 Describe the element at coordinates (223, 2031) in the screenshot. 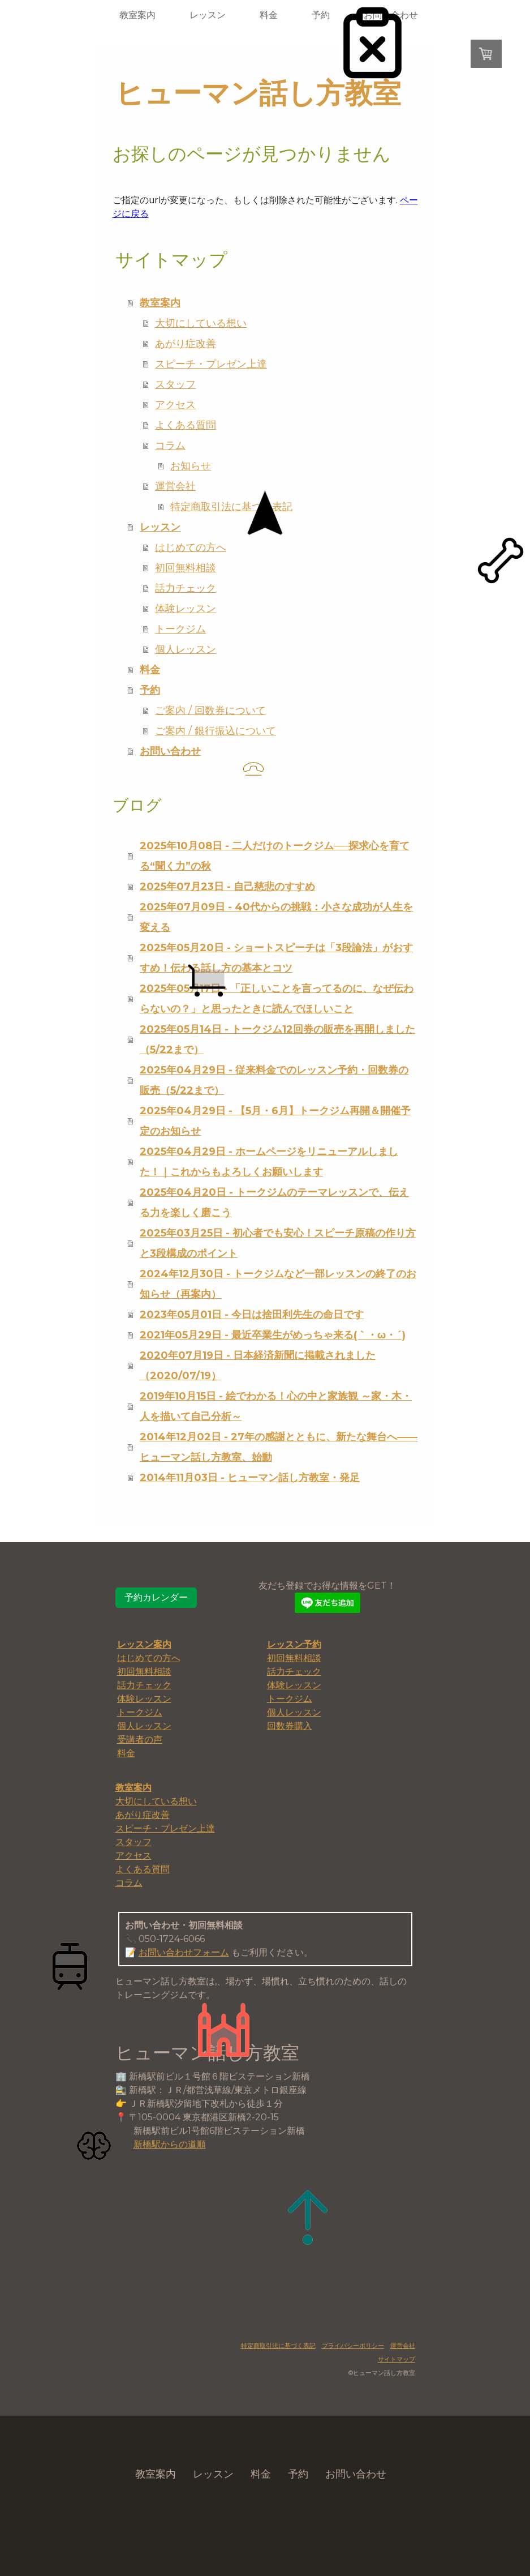

I see `locate nearby synagogues on a map` at that location.